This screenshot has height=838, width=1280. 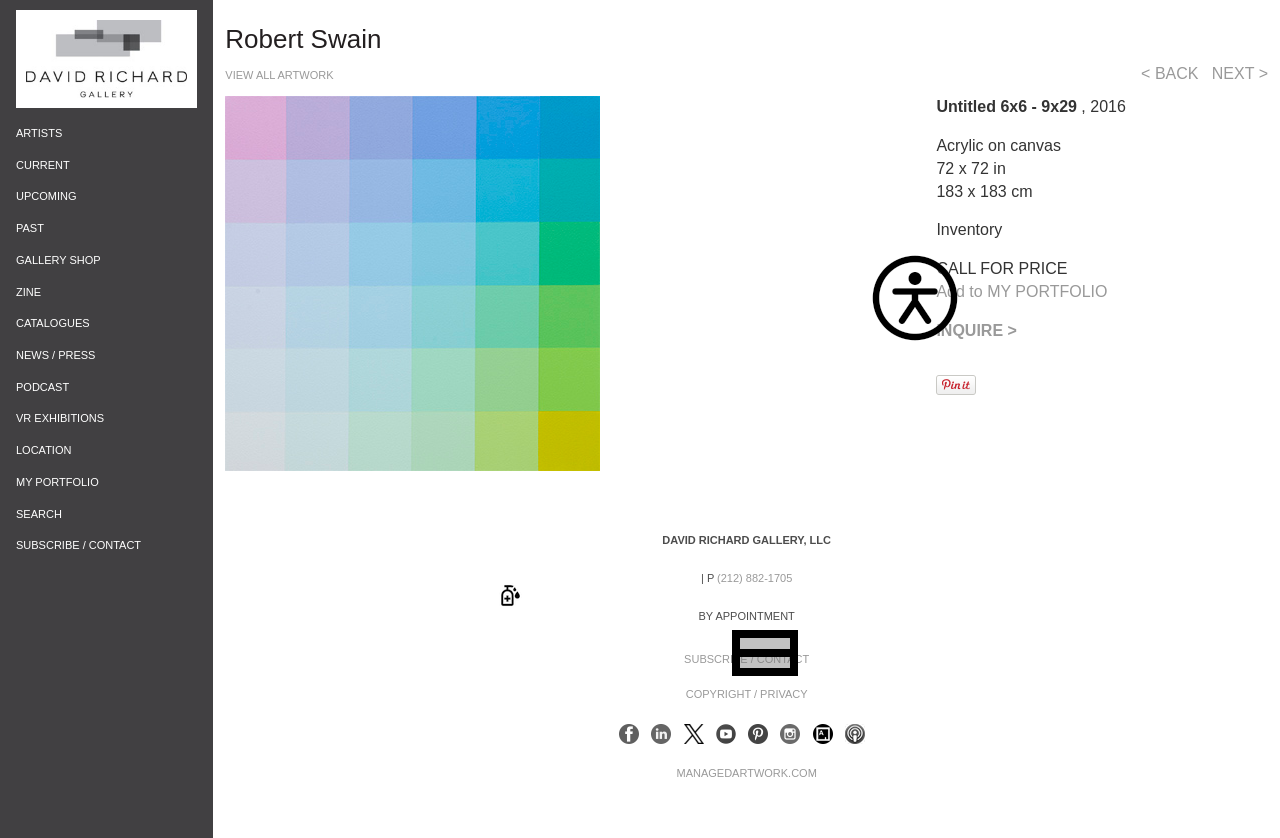 What do you see at coordinates (915, 298) in the screenshot?
I see `view user profile` at bounding box center [915, 298].